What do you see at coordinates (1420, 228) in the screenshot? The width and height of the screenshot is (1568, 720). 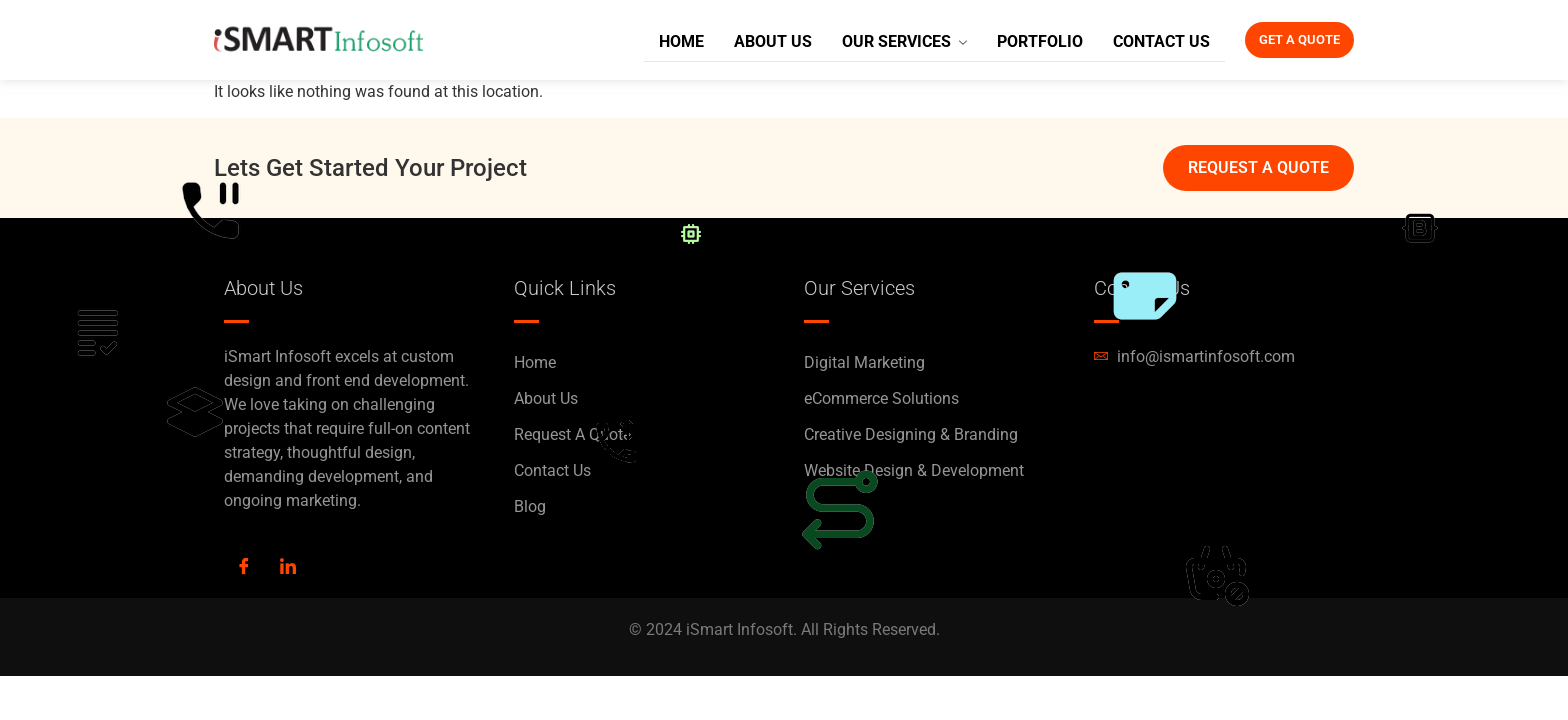 I see `bootstrap framework logo` at bounding box center [1420, 228].